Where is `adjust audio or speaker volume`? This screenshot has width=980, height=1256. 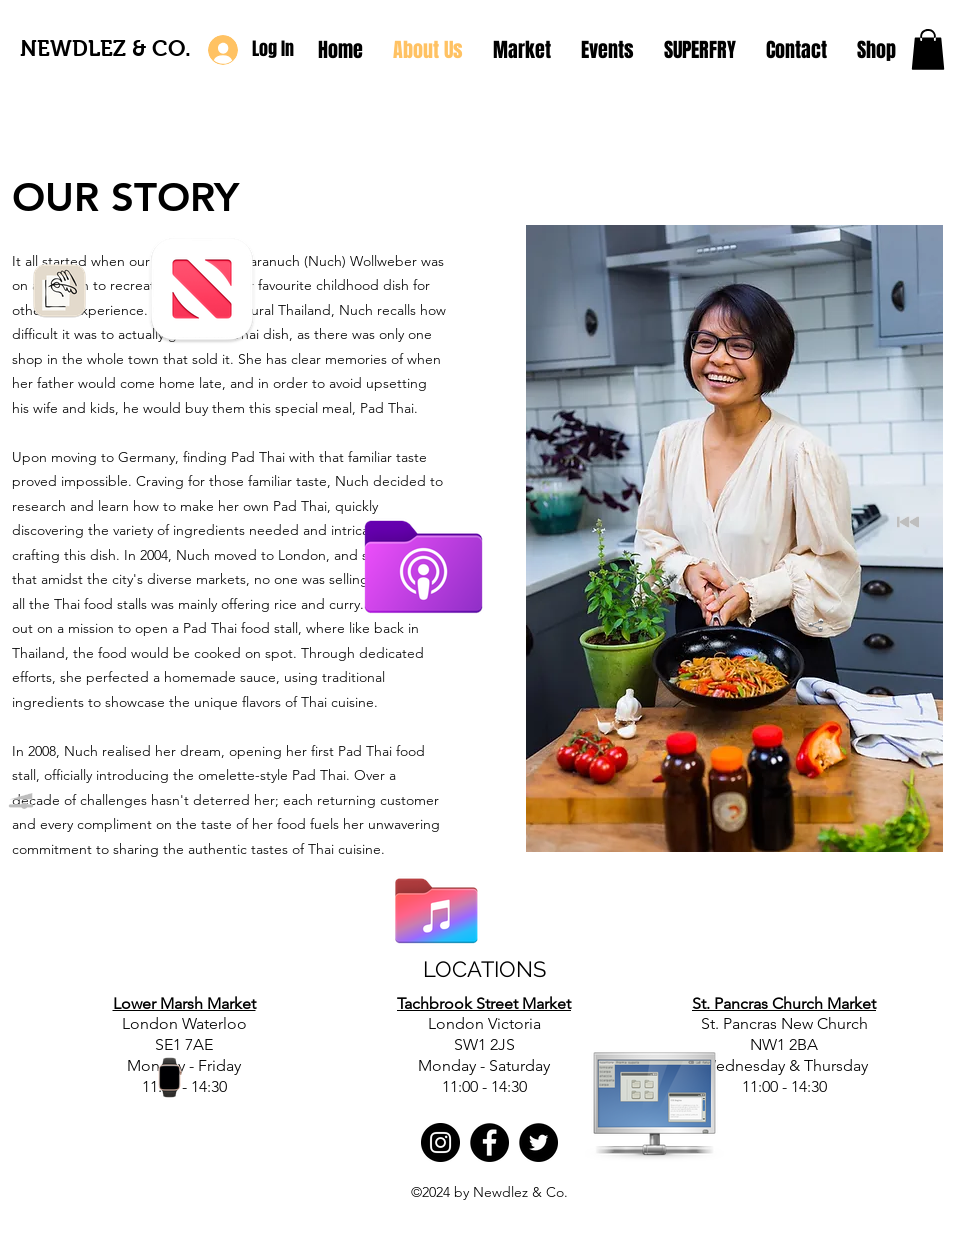
adjust audio or speaker volume is located at coordinates (21, 801).